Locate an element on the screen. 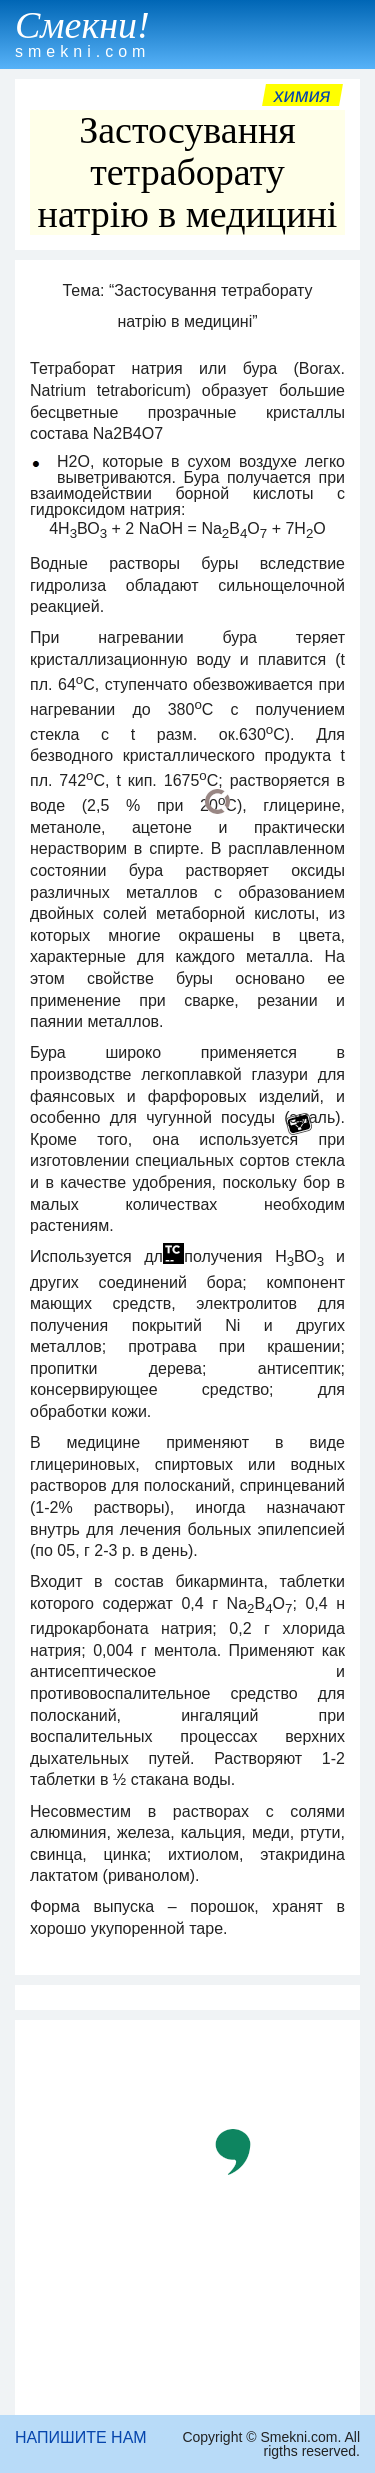  visit open collective profile or page is located at coordinates (217, 801).